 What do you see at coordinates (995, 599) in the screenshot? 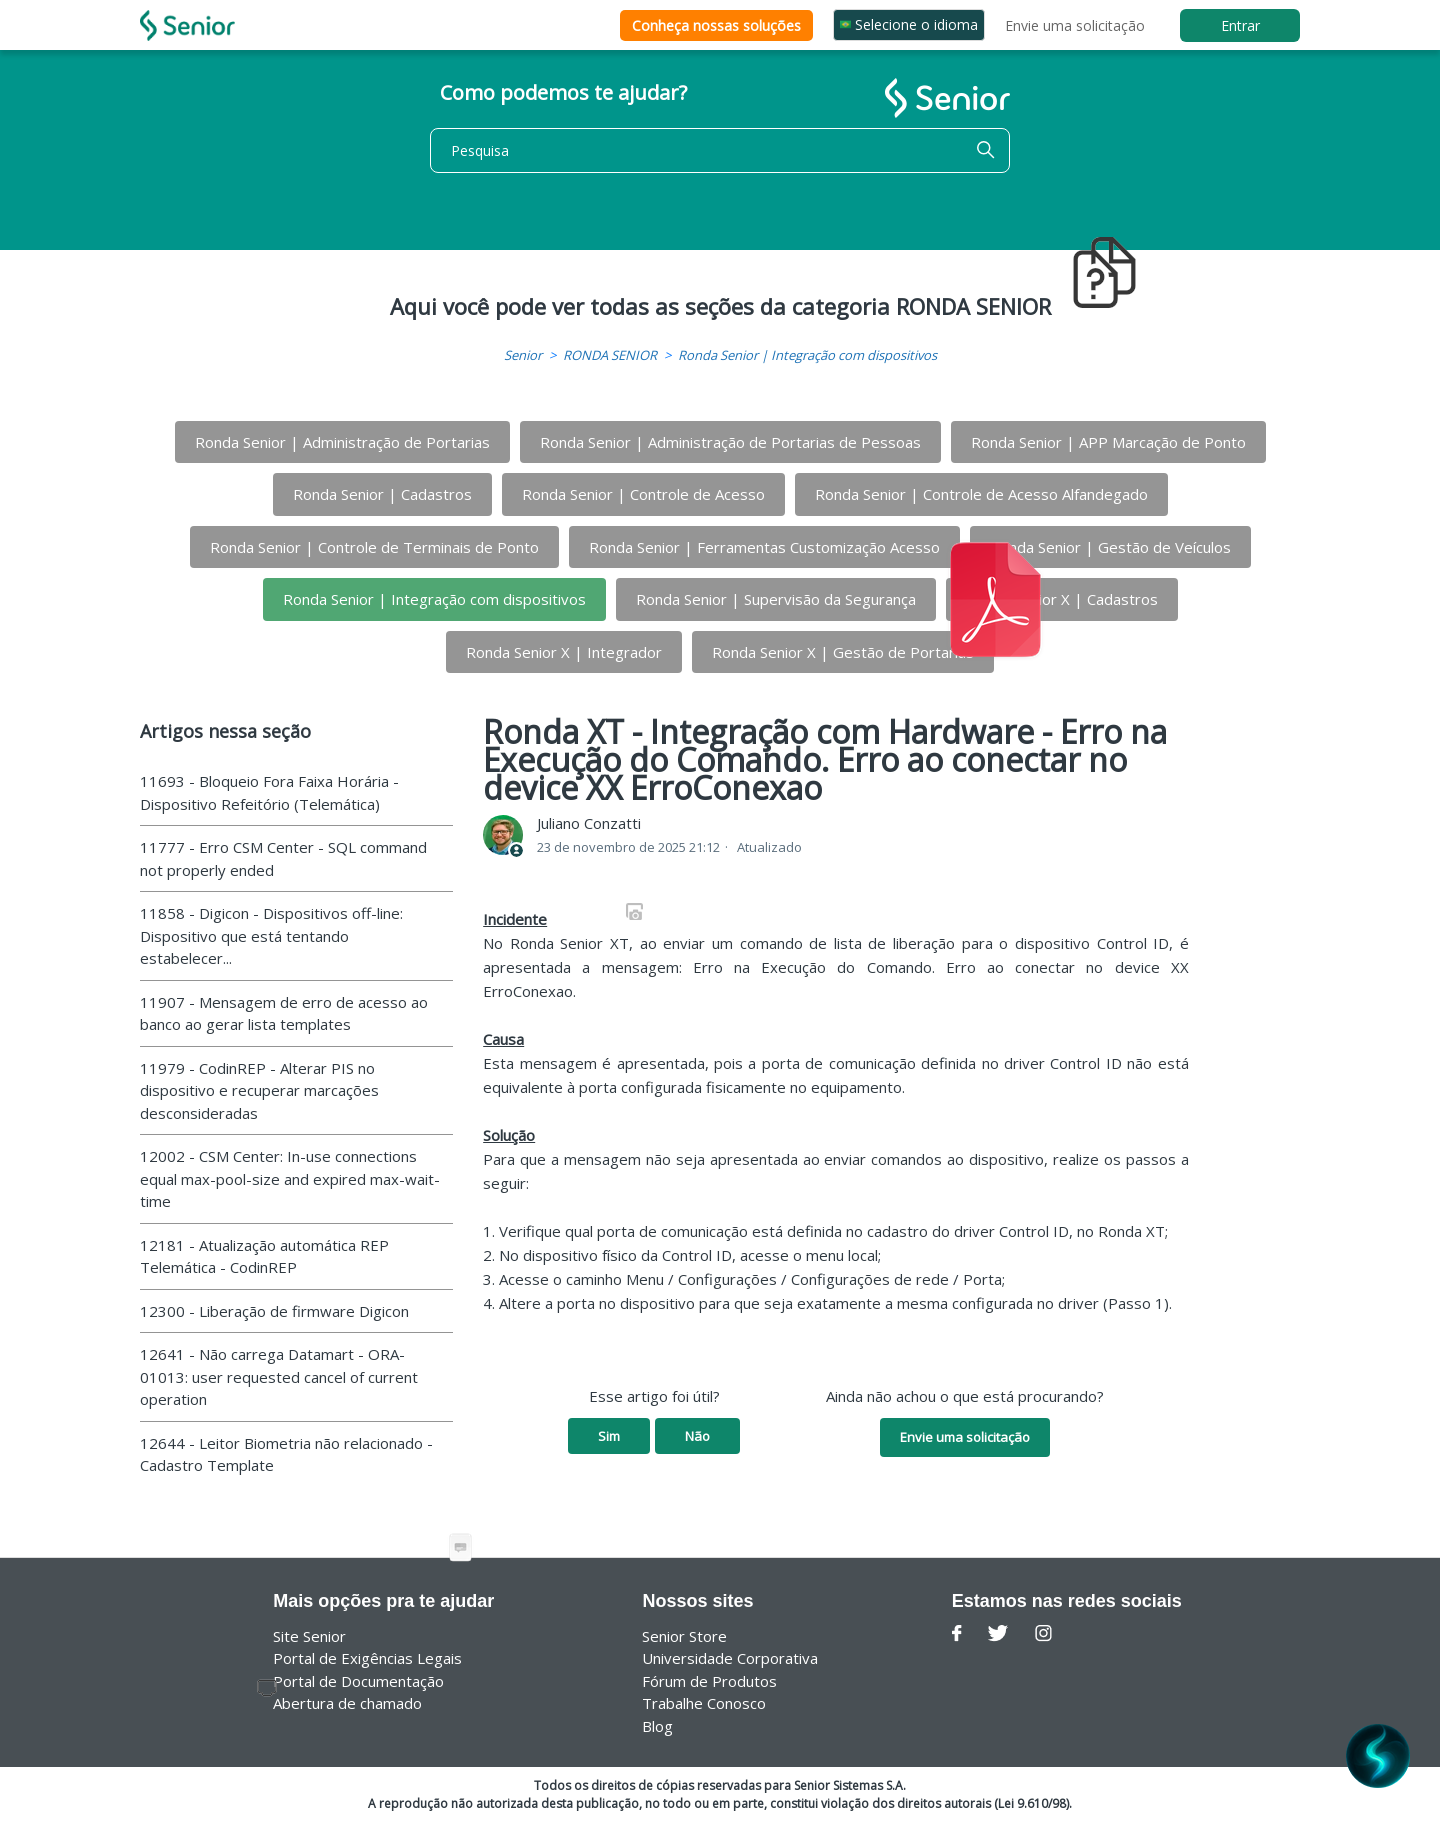
I see `a compressed PDF document file` at bounding box center [995, 599].